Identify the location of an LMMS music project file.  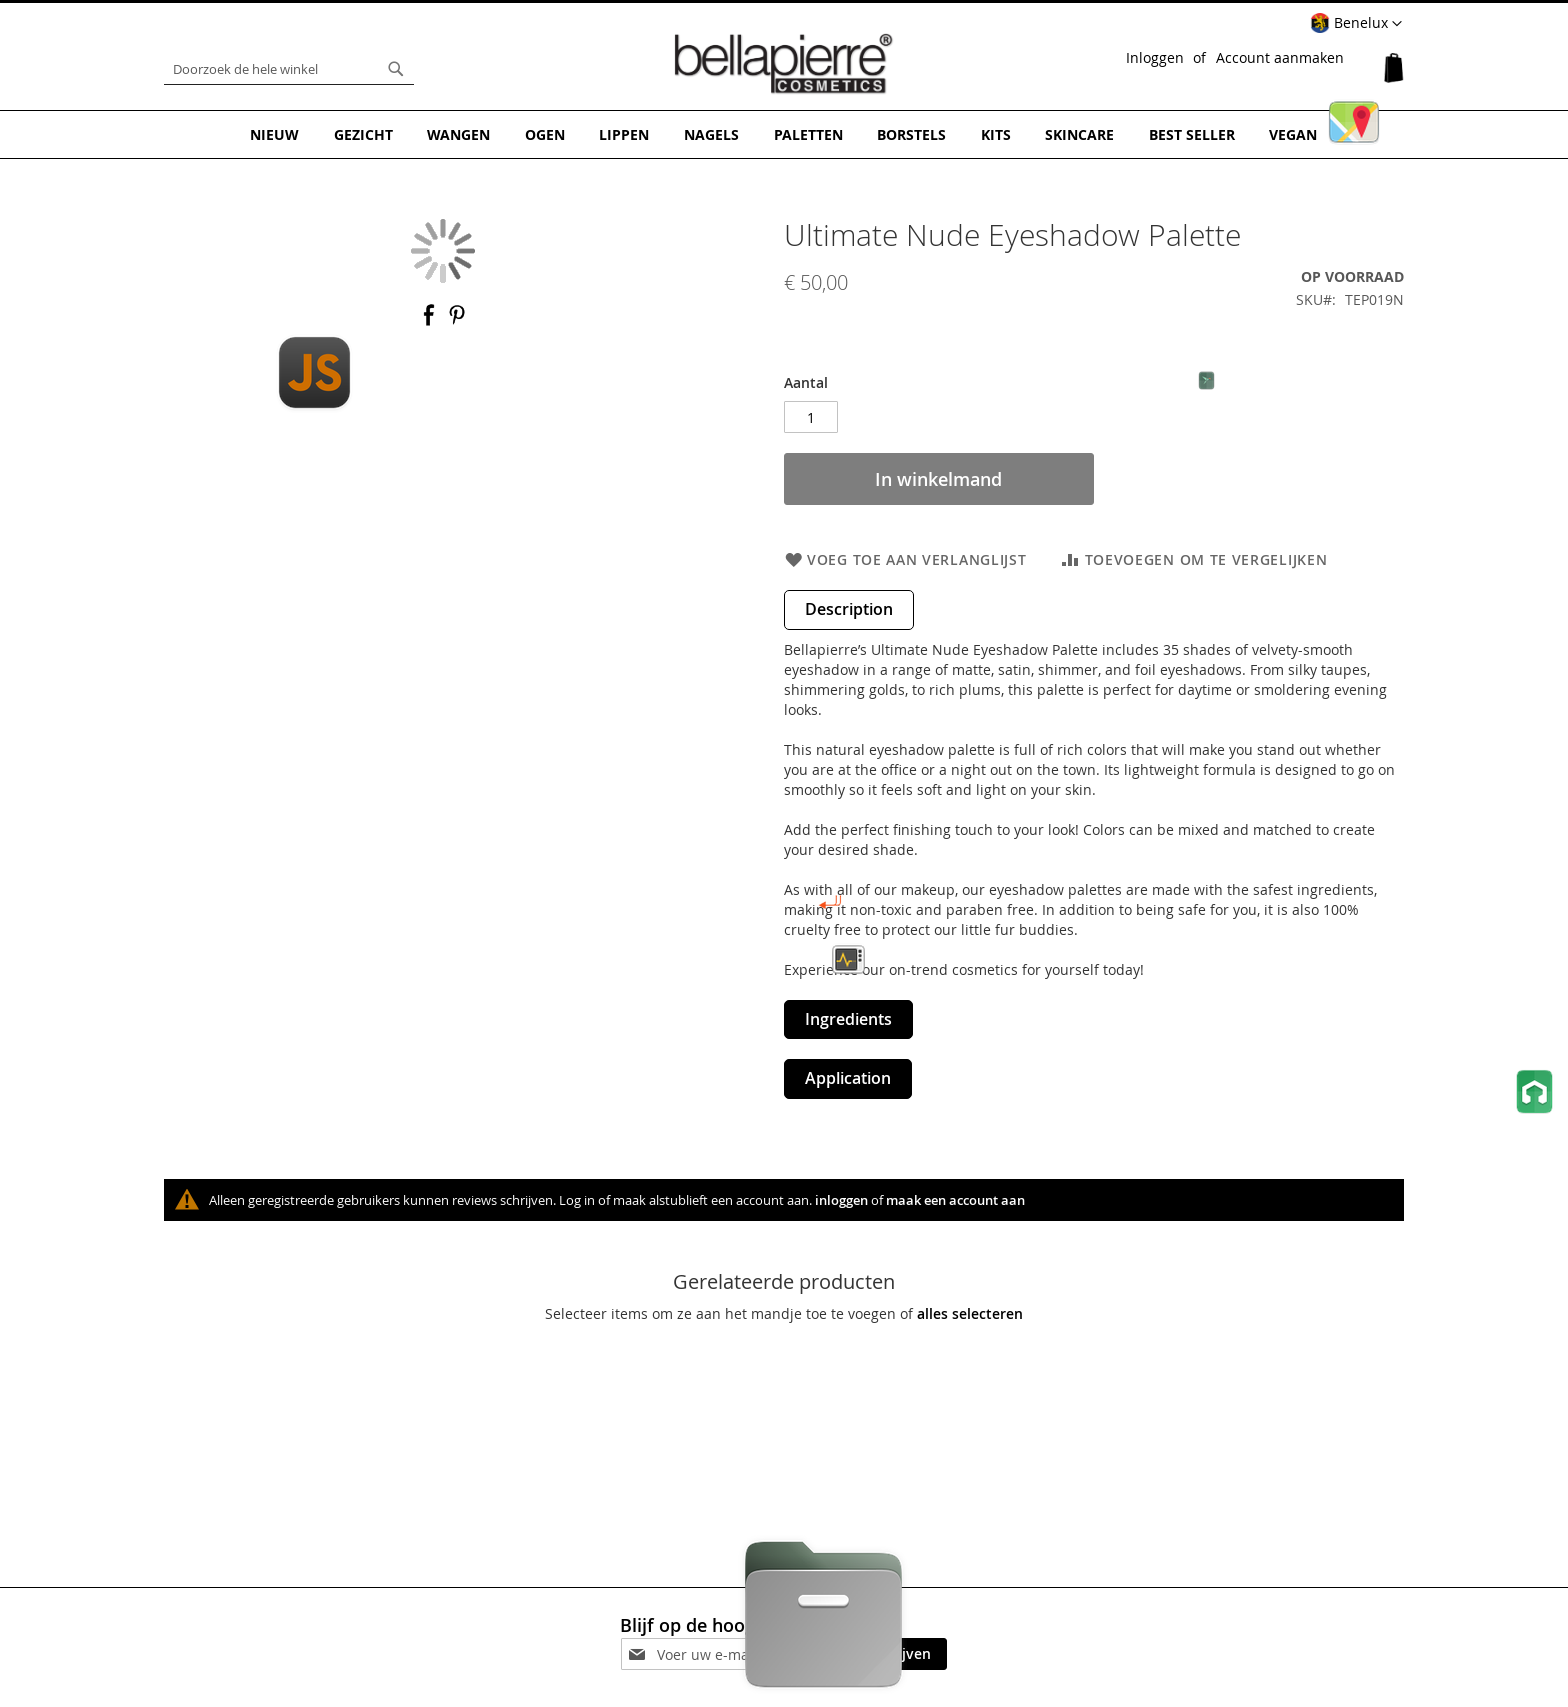
(1534, 1091).